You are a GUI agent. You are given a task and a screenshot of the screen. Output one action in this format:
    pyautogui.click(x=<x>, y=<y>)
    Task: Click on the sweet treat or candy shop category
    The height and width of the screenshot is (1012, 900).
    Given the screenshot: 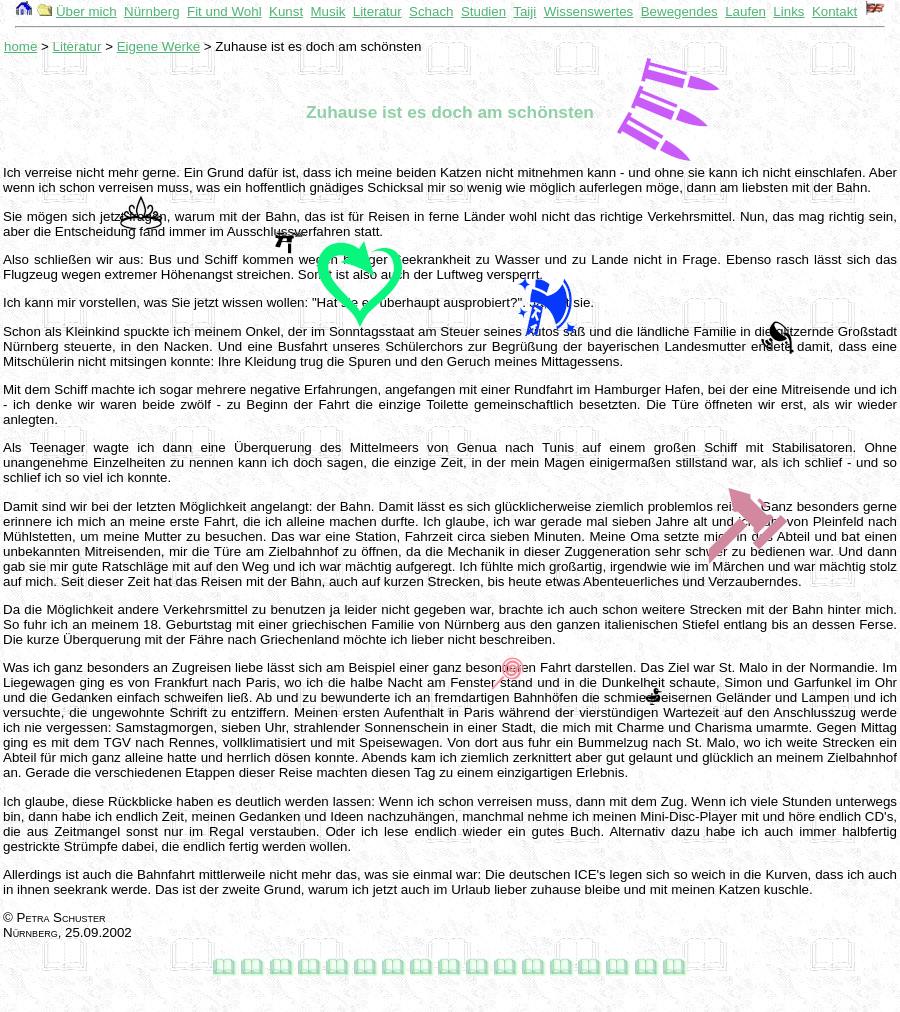 What is the action you would take?
    pyautogui.click(x=507, y=673)
    